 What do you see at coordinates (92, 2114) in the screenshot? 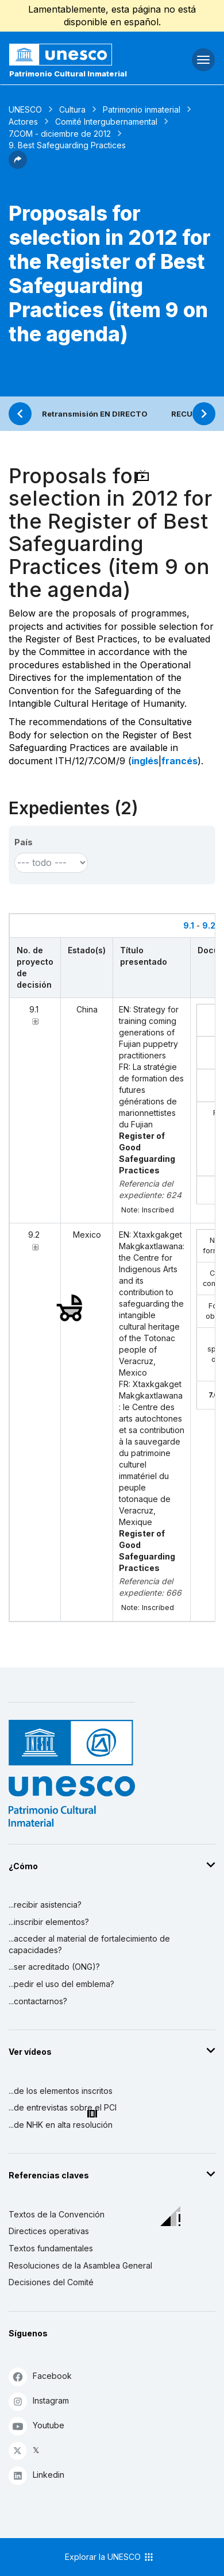
I see `switch to array or column view layout` at bounding box center [92, 2114].